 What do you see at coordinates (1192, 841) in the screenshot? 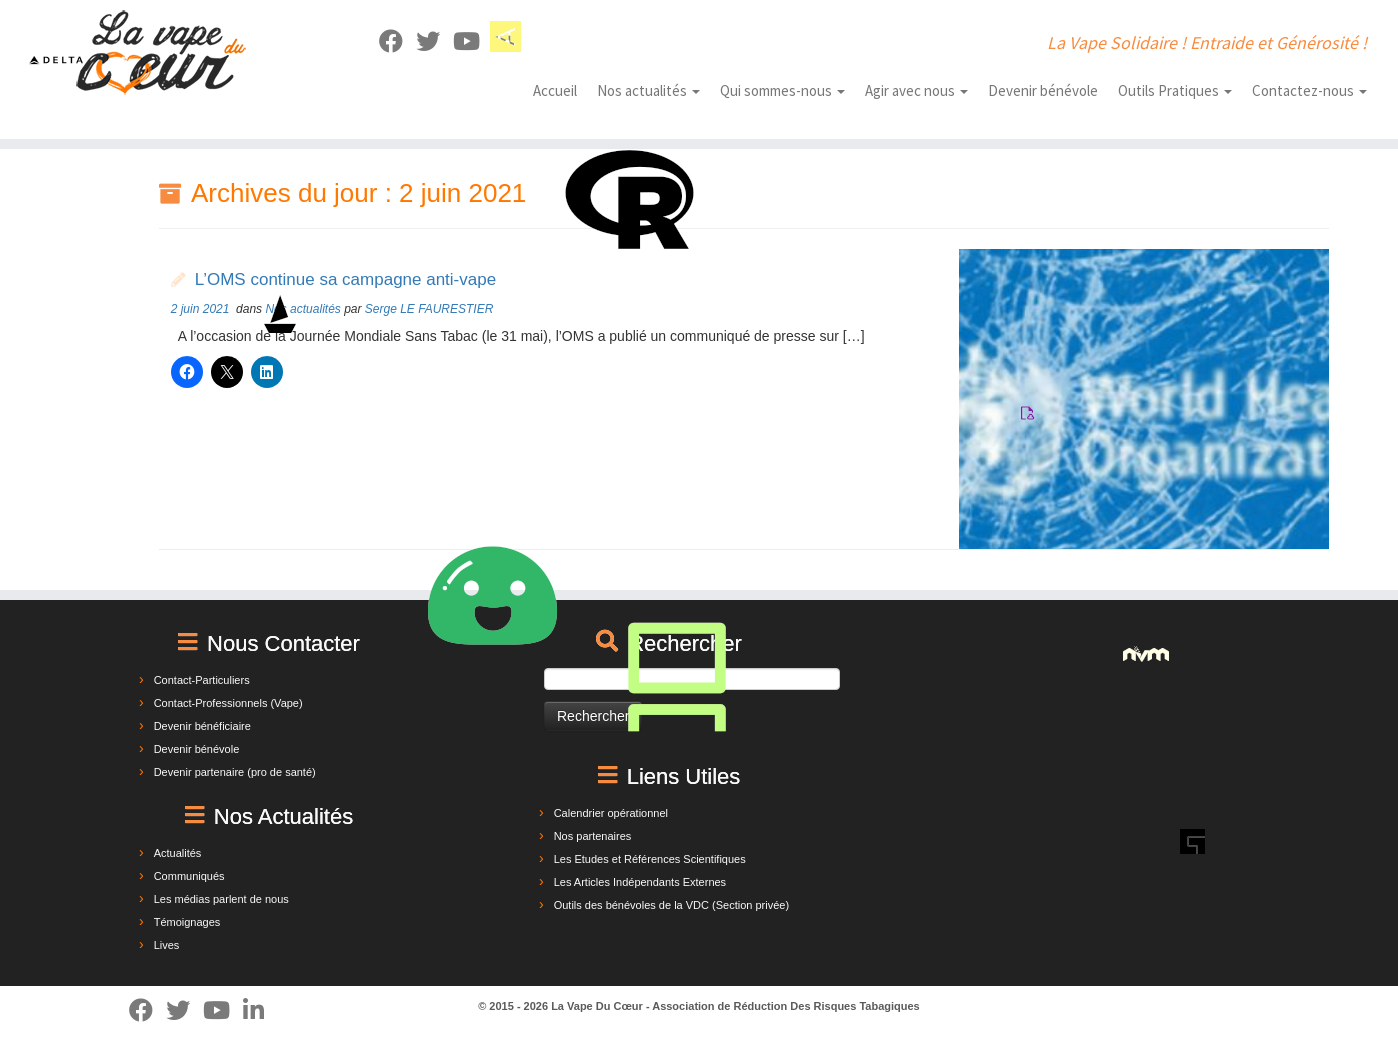
I see `open facebook gaming app` at bounding box center [1192, 841].